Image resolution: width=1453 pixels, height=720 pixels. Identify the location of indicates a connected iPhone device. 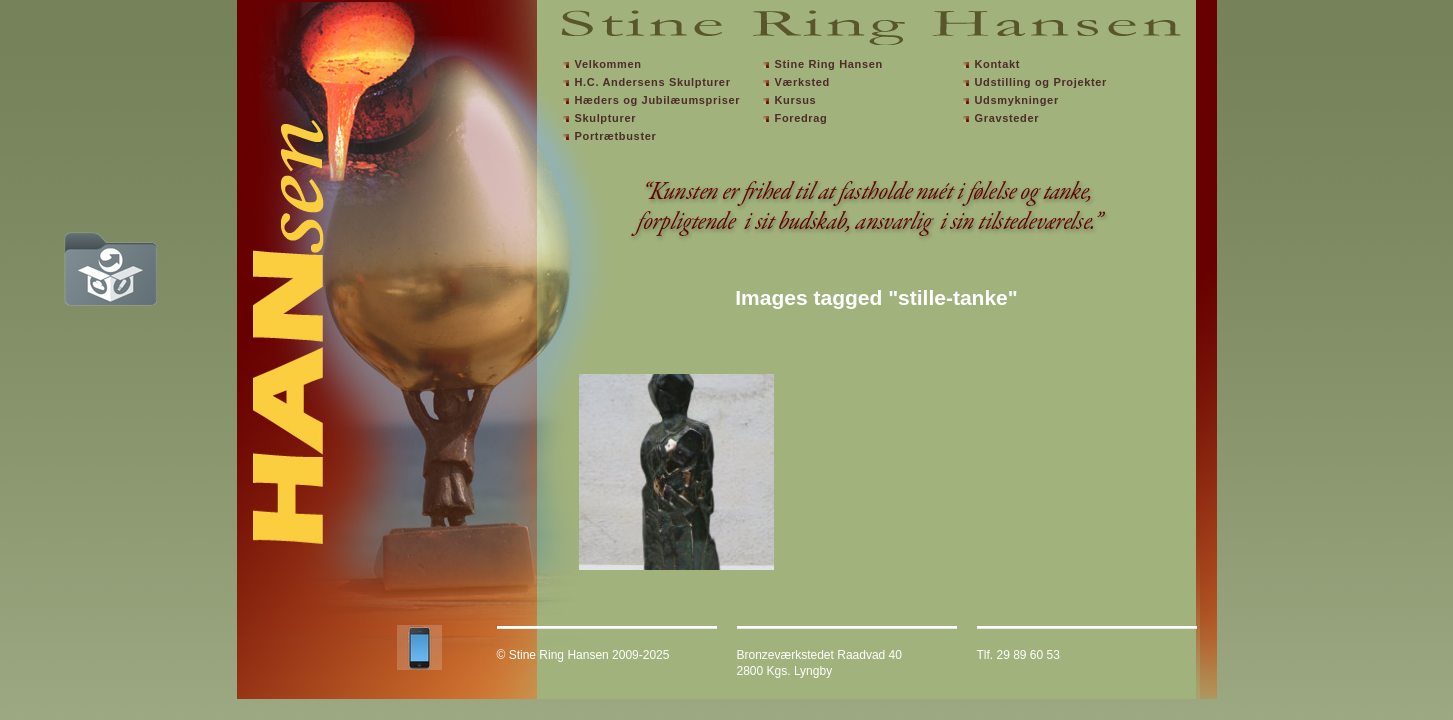
(419, 647).